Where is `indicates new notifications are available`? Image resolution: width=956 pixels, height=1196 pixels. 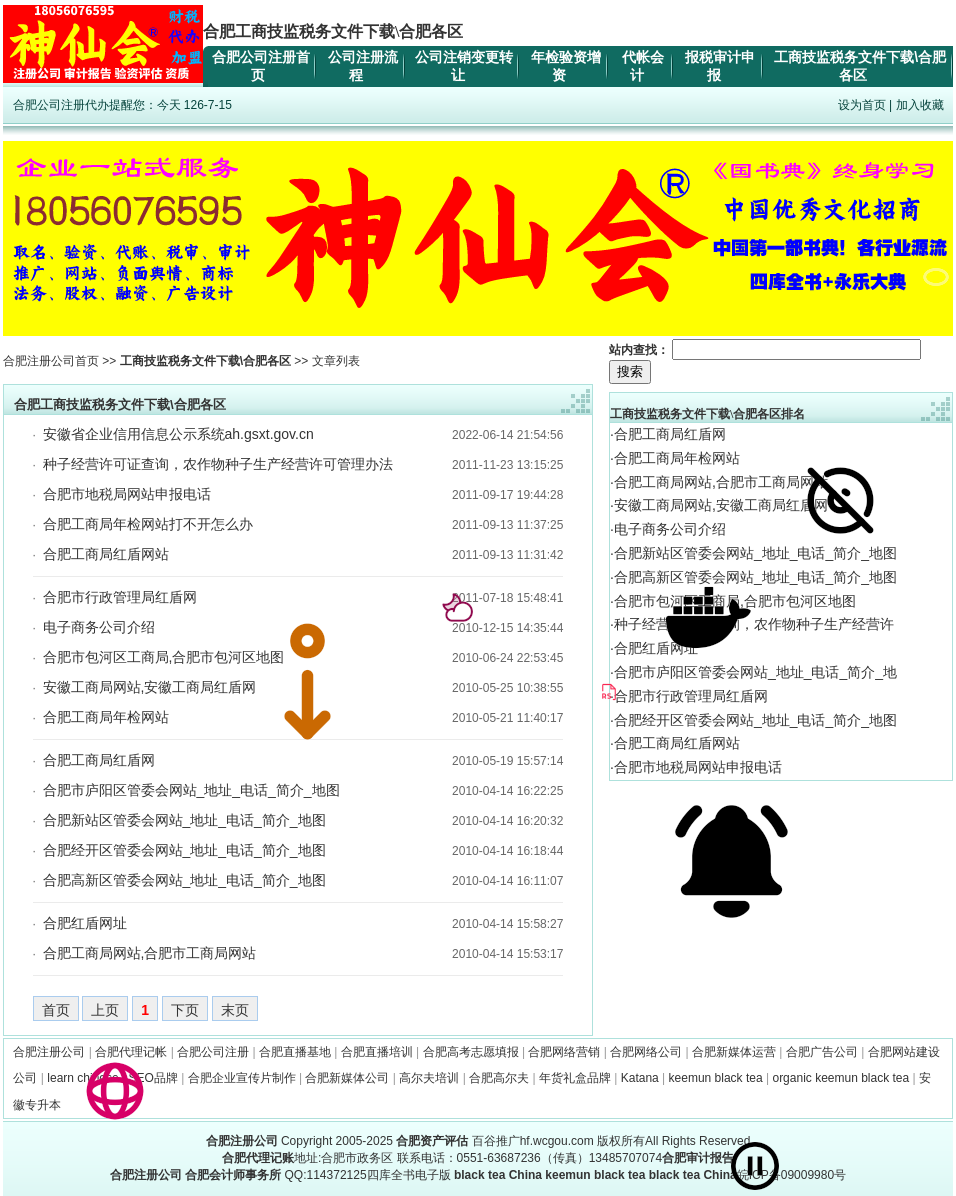
indicates new notifications are available is located at coordinates (731, 861).